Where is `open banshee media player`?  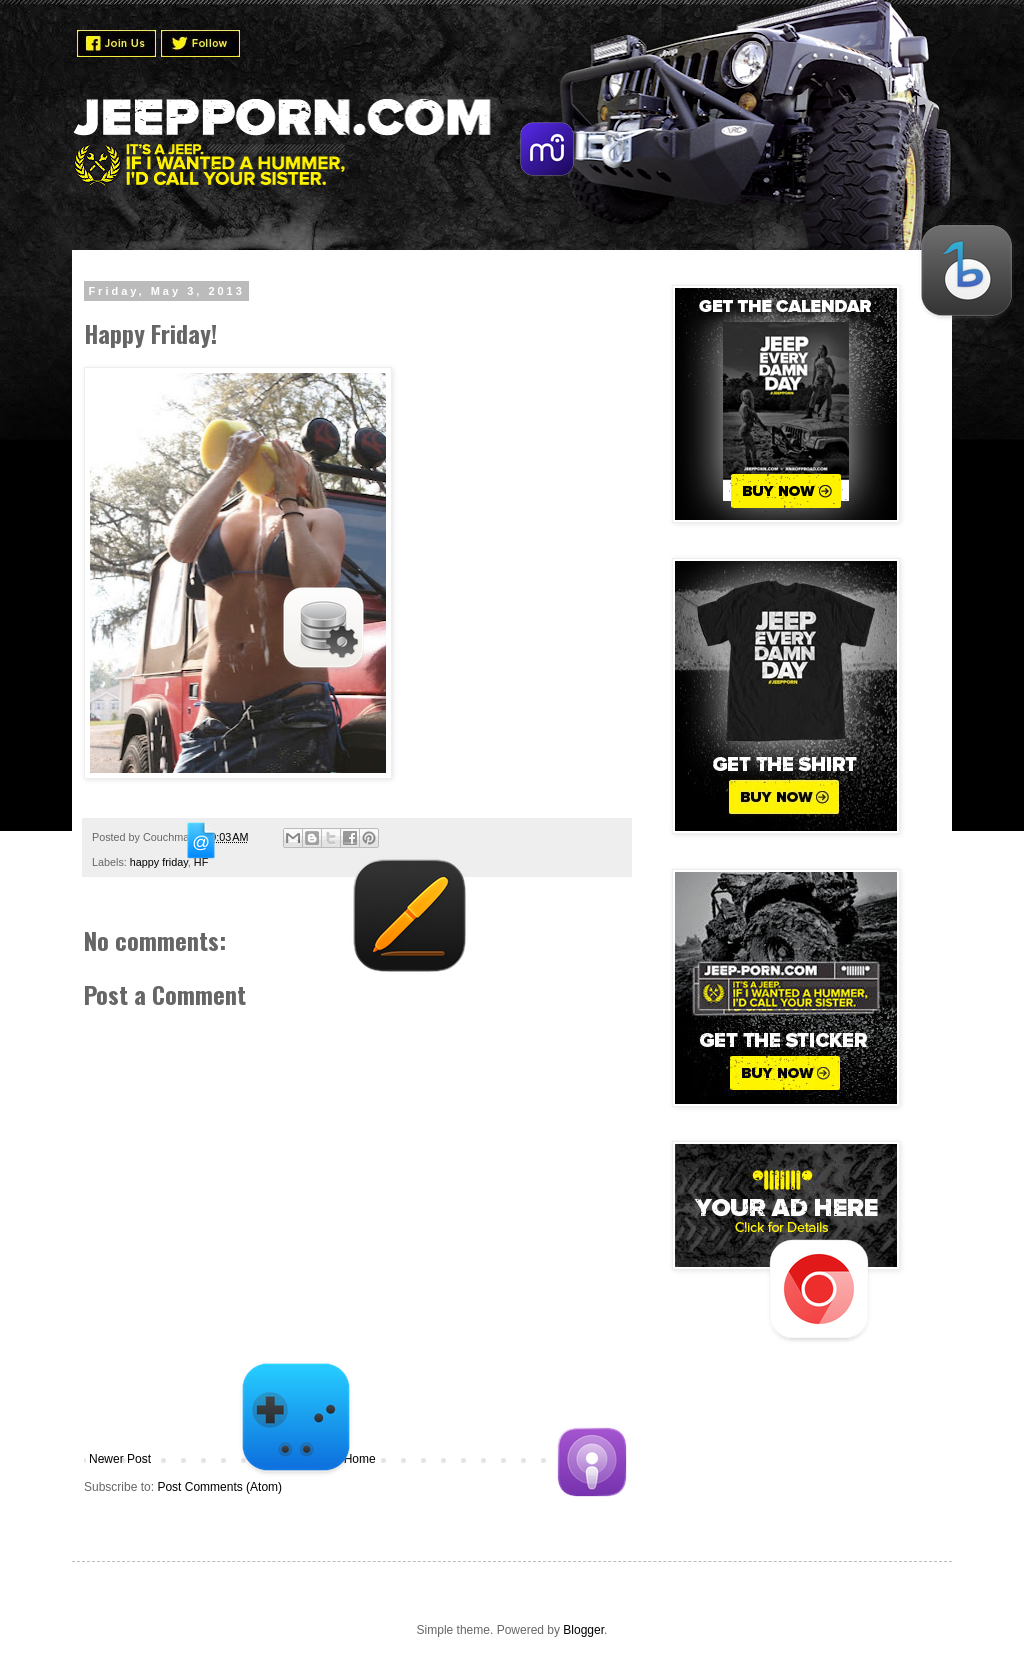
open banshee media player is located at coordinates (966, 270).